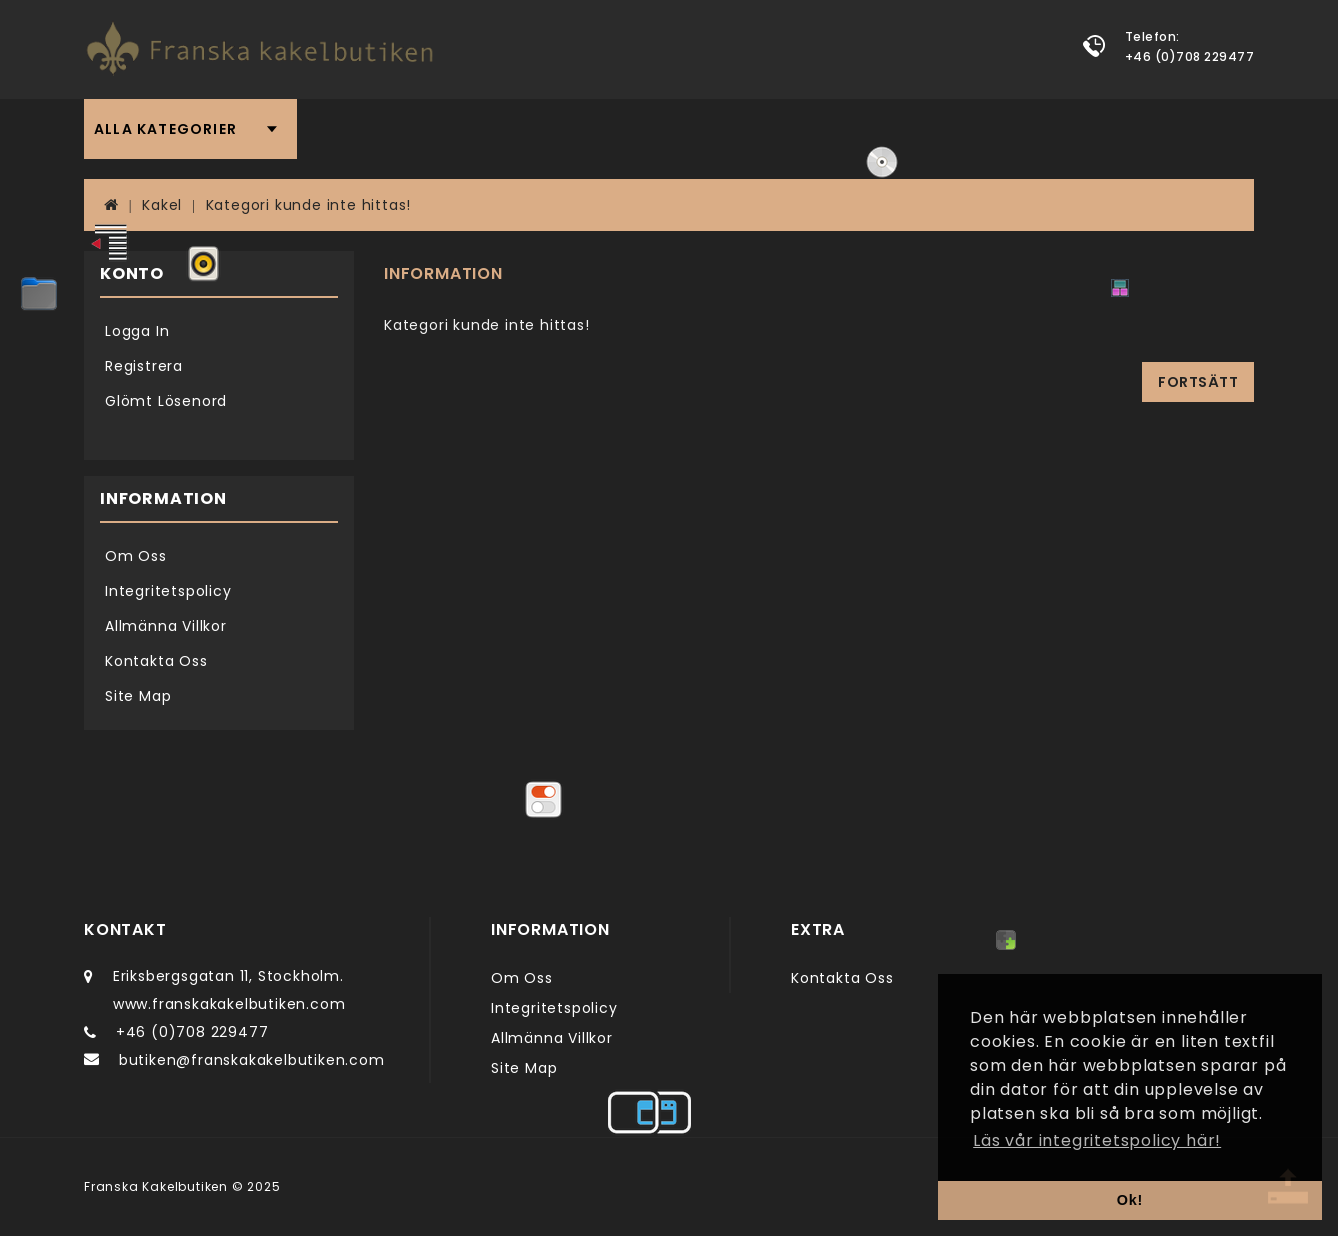 The height and width of the screenshot is (1236, 1338). What do you see at coordinates (1120, 288) in the screenshot?
I see `select all items in the current view` at bounding box center [1120, 288].